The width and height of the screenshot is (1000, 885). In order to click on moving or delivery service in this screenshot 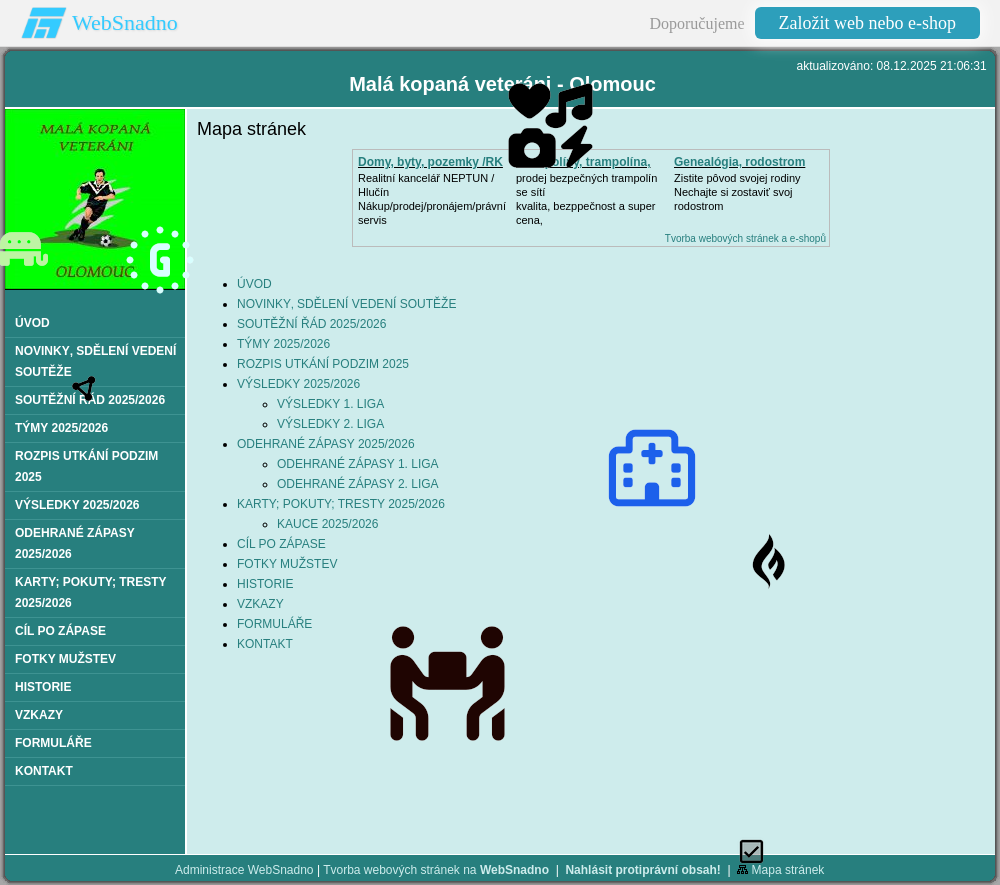, I will do `click(447, 683)`.